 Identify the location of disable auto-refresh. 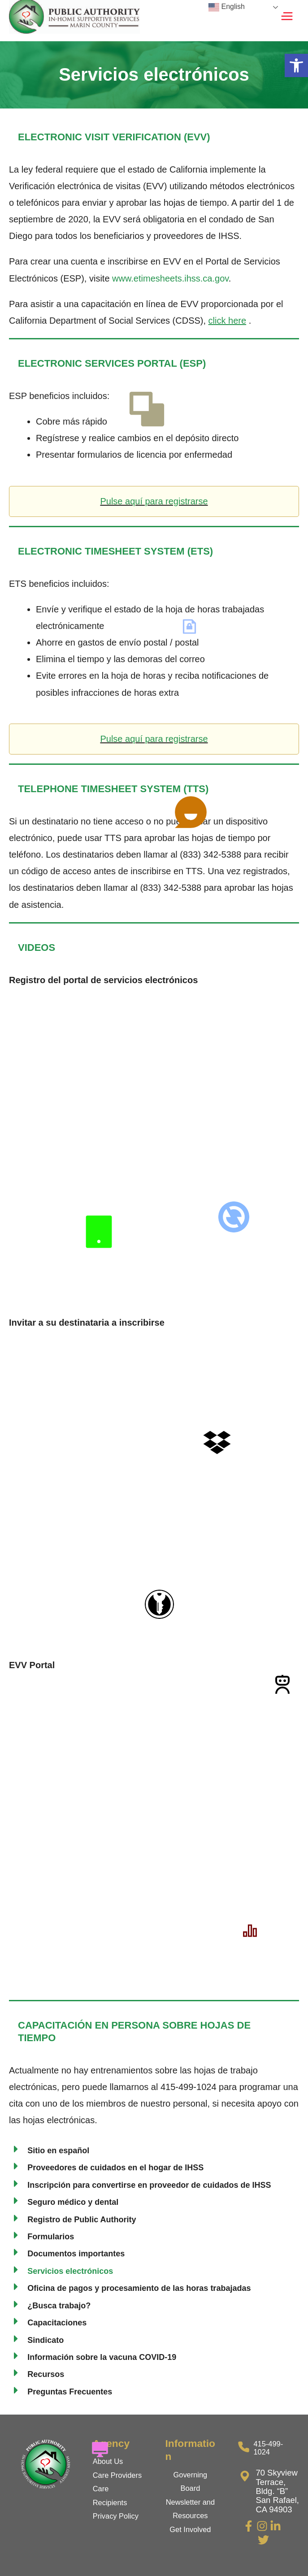
(234, 1217).